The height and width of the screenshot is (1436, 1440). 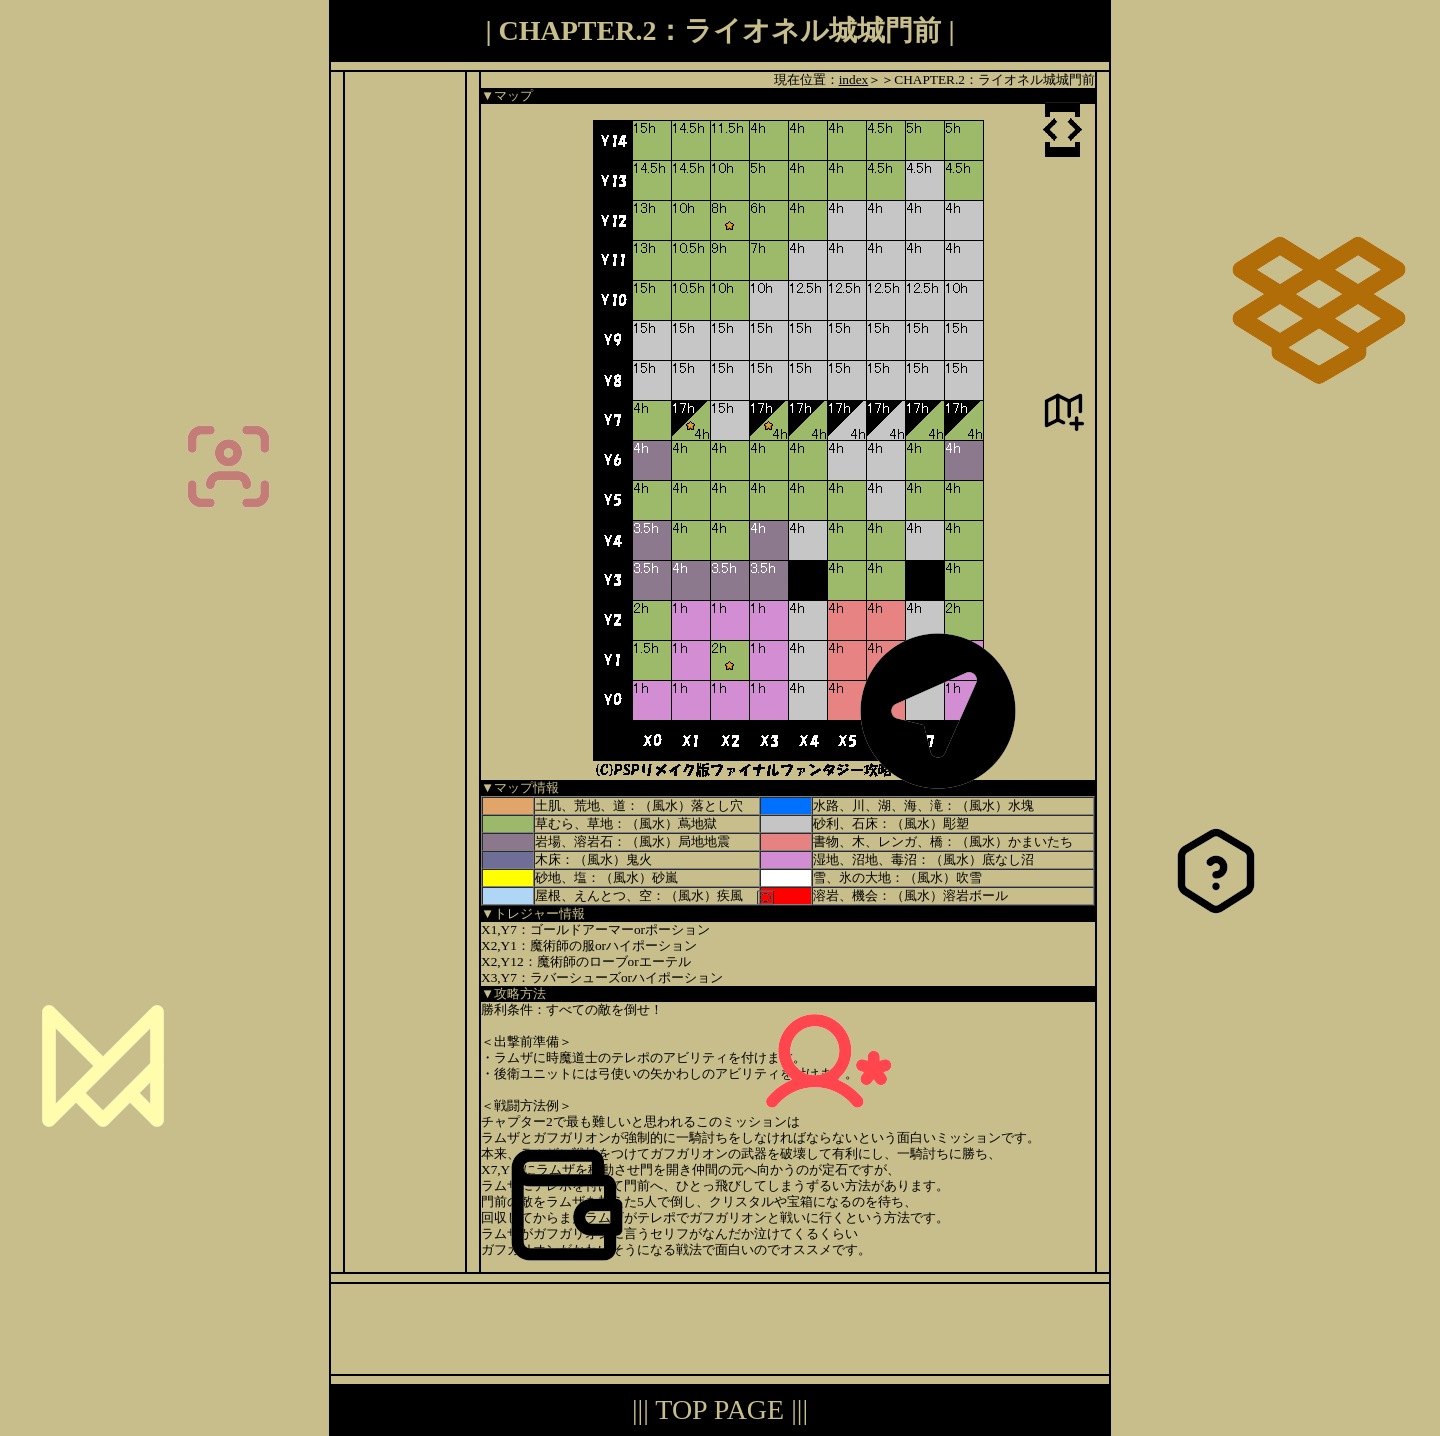 I want to click on access location services, so click(x=938, y=711).